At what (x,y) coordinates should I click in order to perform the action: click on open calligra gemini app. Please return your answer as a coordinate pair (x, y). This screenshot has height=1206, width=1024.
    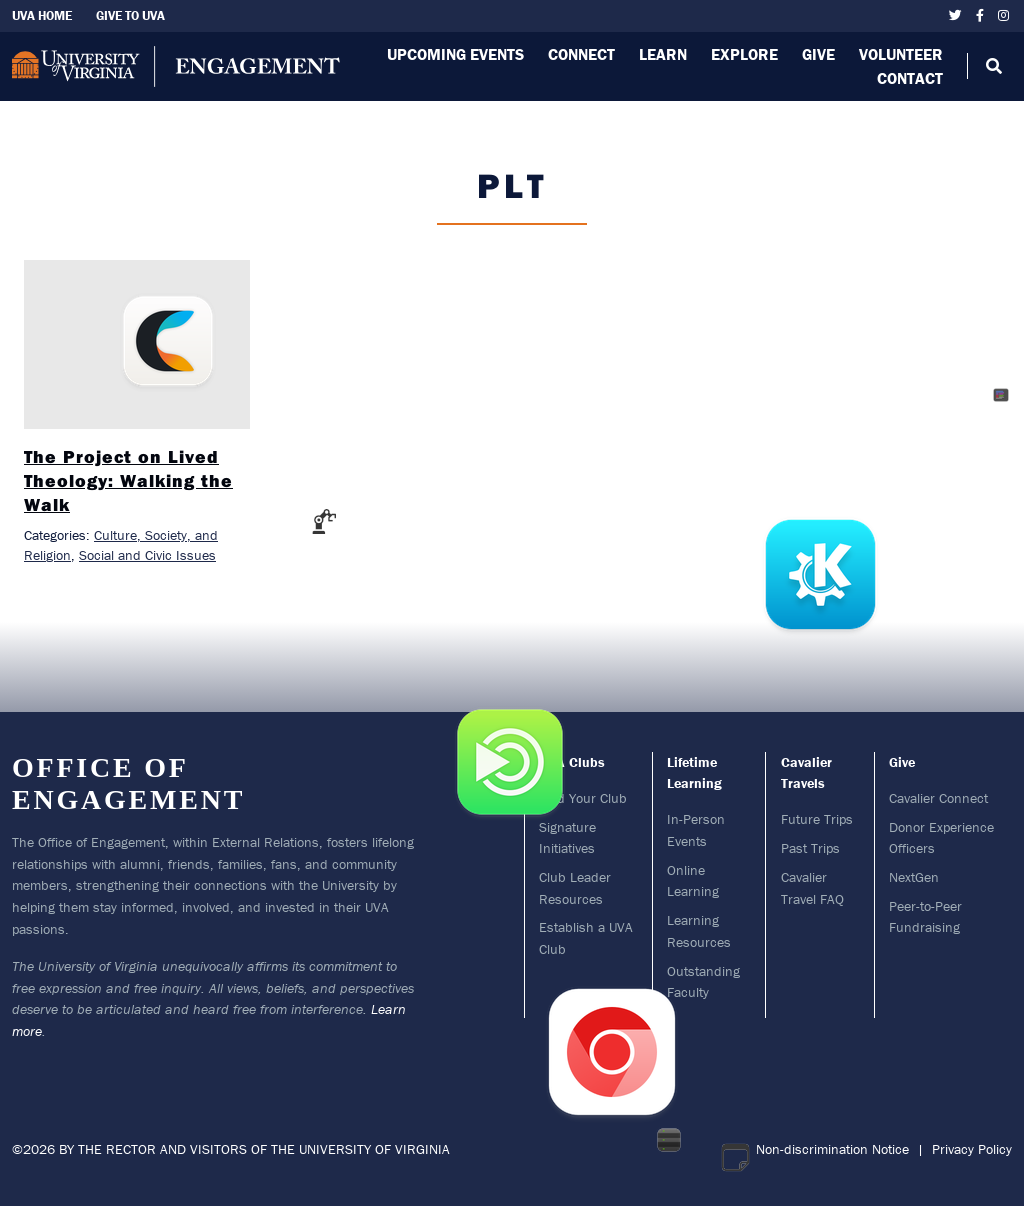
    Looking at the image, I should click on (168, 341).